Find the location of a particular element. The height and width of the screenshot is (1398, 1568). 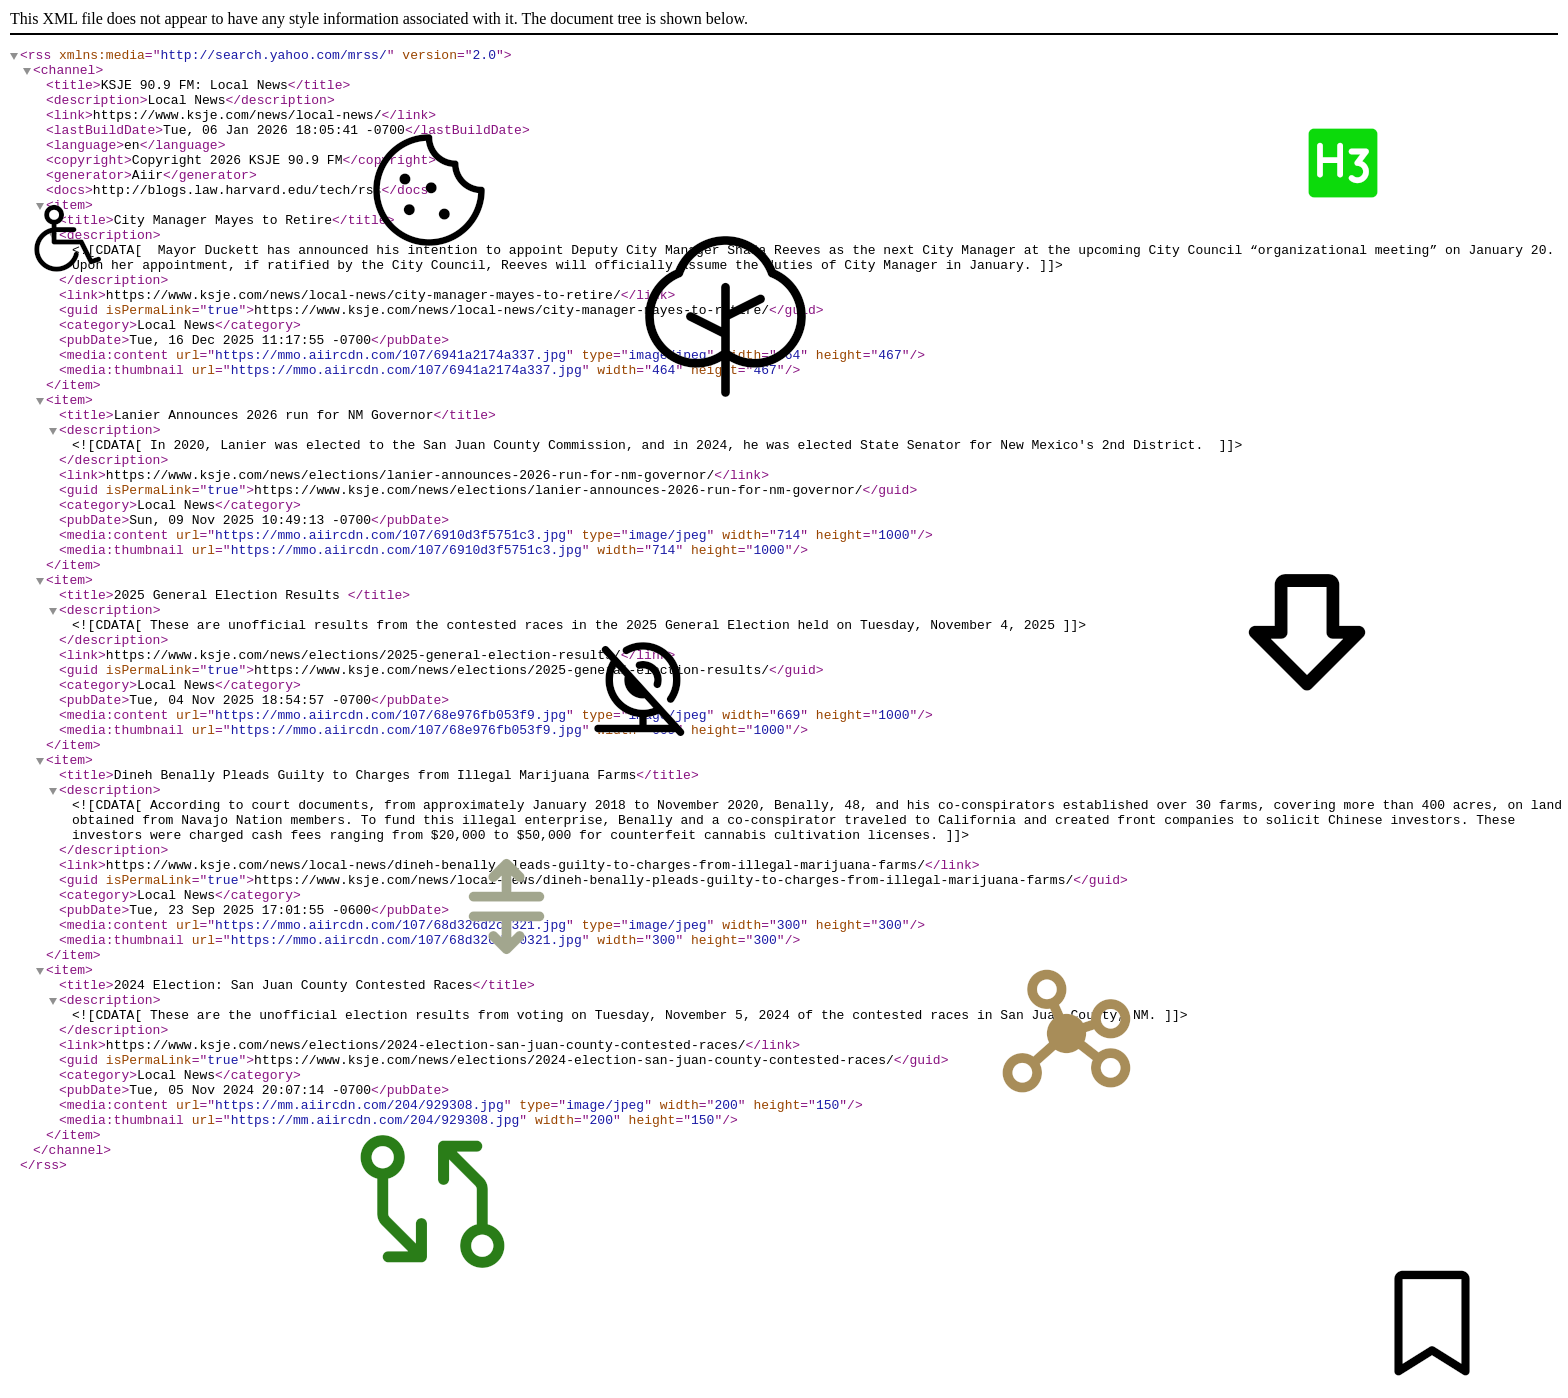

indicates wheelchair accessible facilities is located at coordinates (61, 239).